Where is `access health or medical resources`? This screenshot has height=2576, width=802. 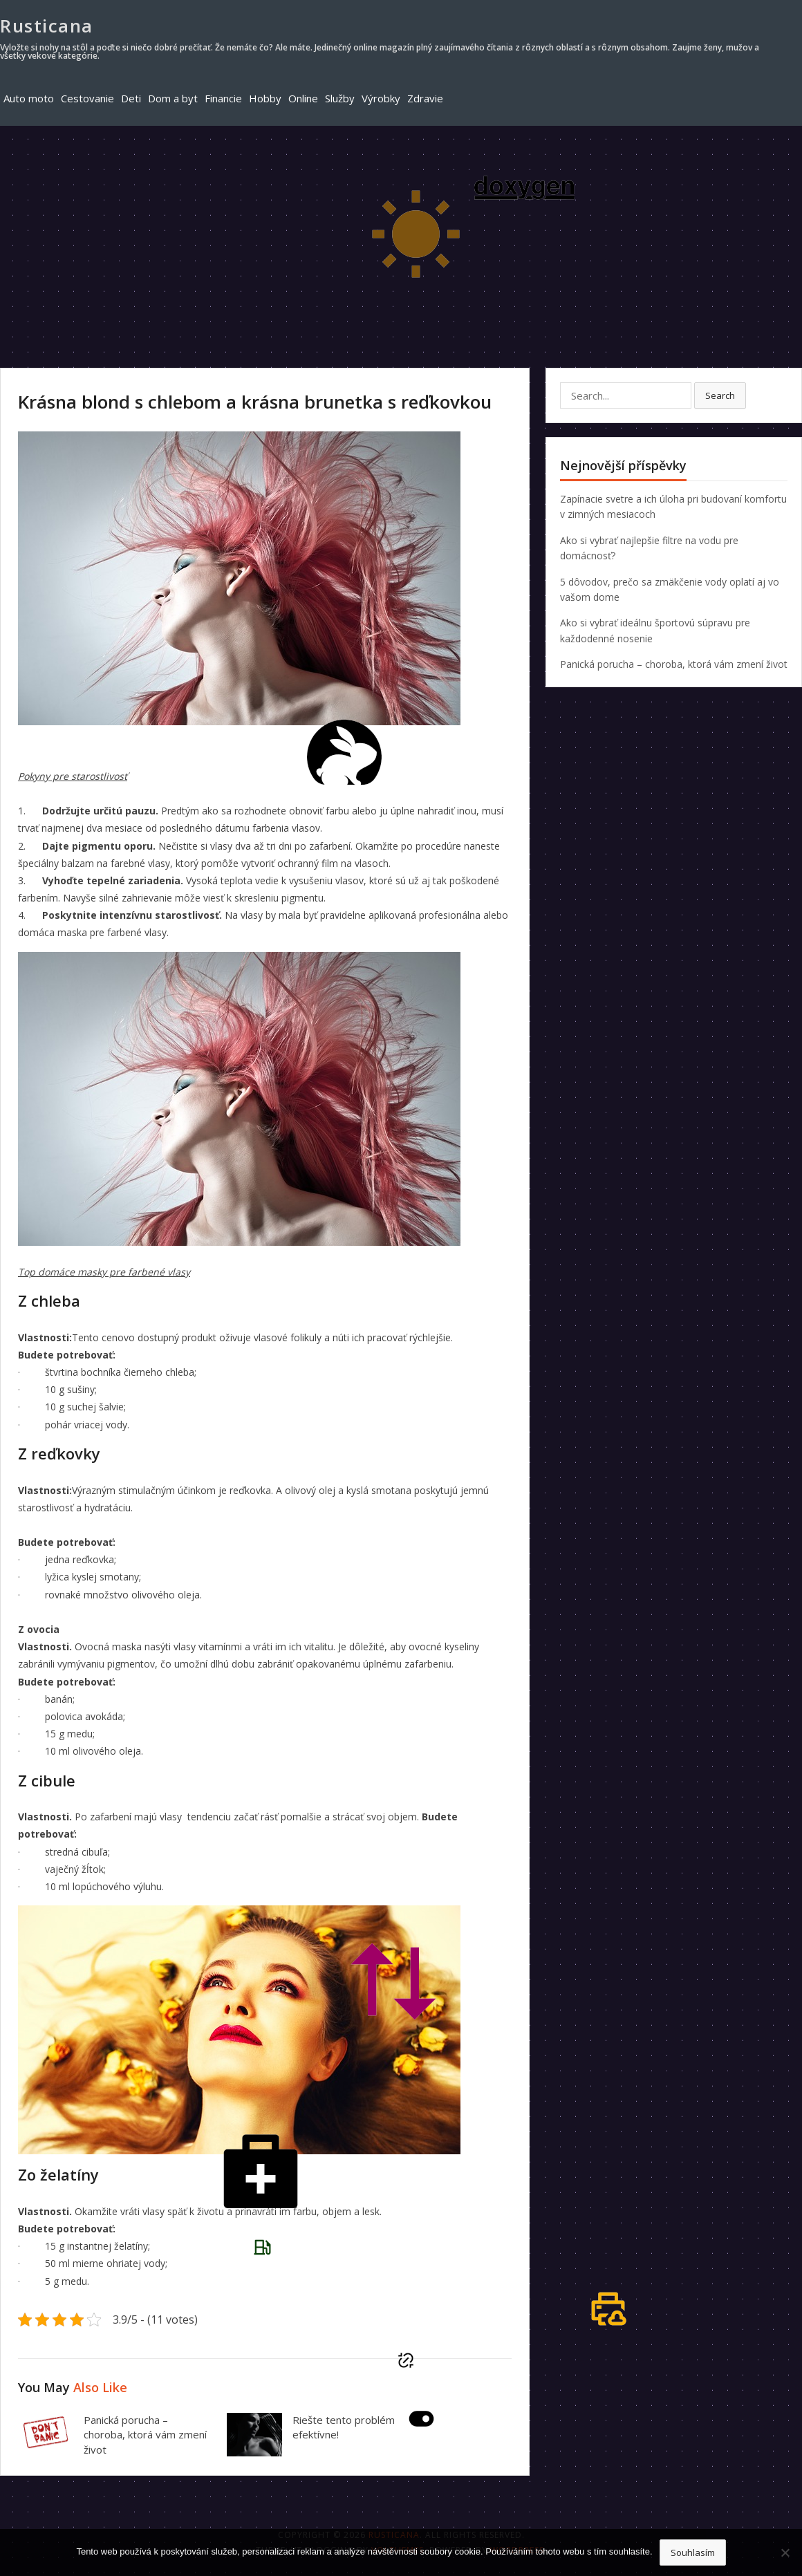 access health or medical resources is located at coordinates (261, 2175).